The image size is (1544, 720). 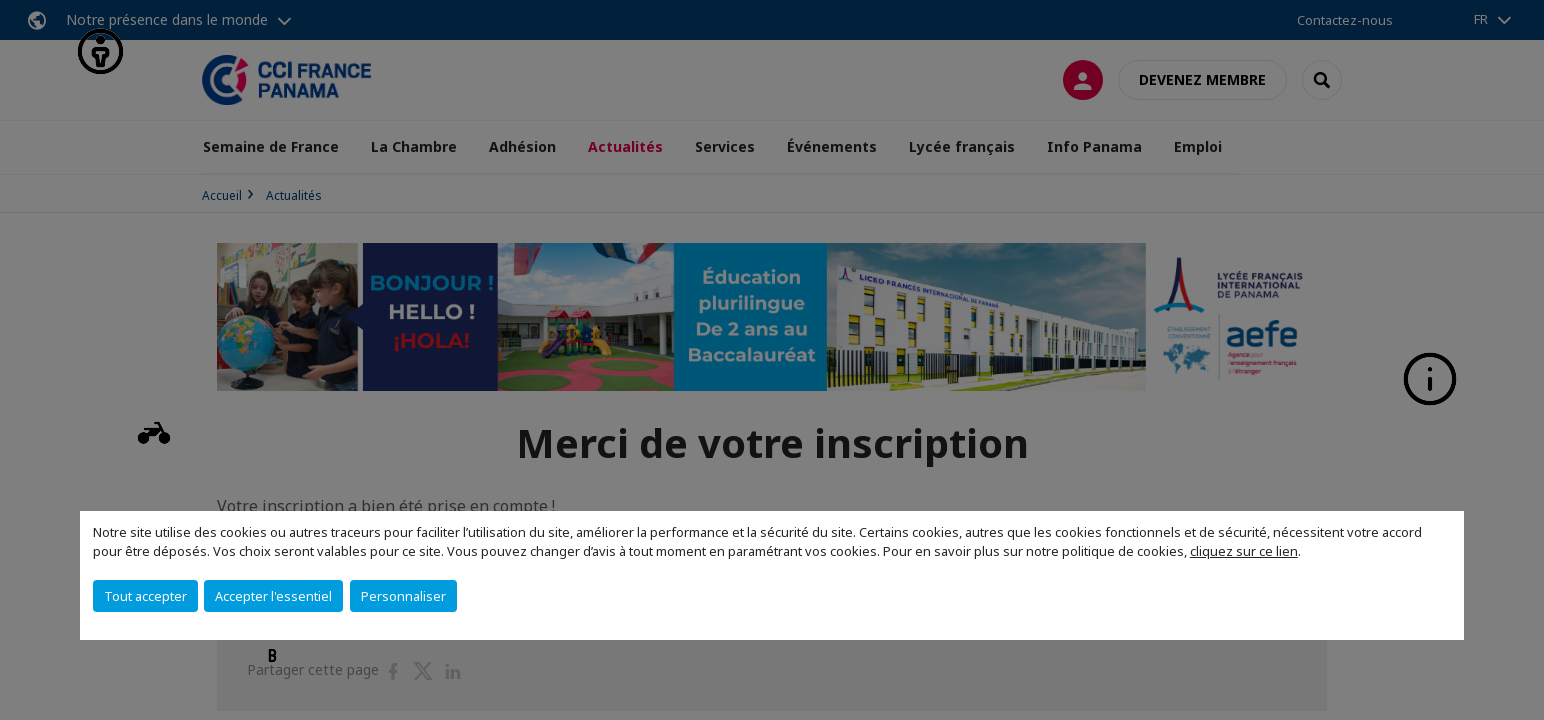 What do you see at coordinates (272, 655) in the screenshot?
I see `apply bold formatting to text` at bounding box center [272, 655].